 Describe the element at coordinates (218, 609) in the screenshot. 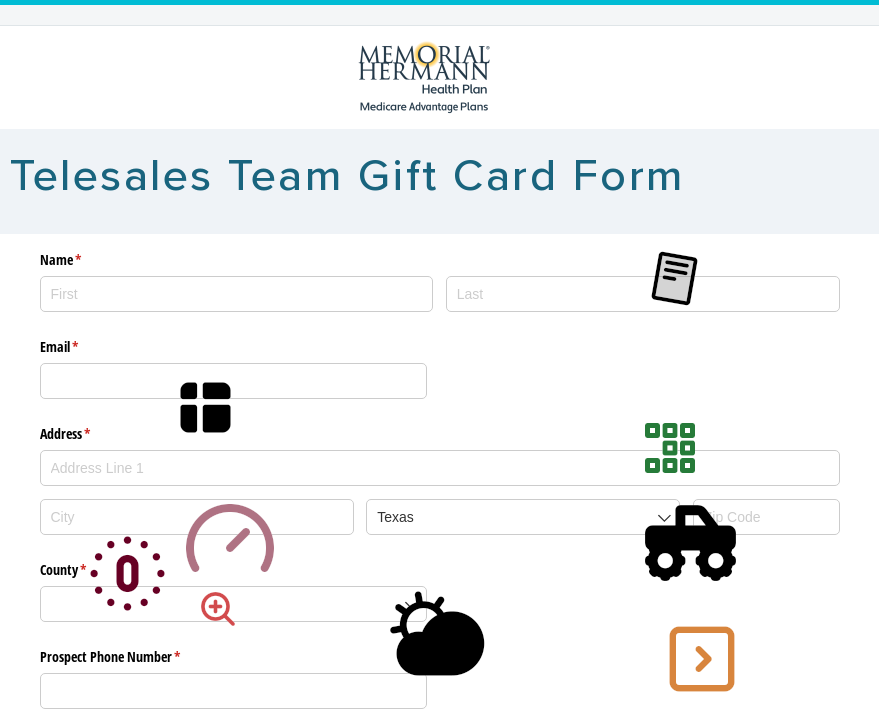

I see `zoom in on content` at that location.